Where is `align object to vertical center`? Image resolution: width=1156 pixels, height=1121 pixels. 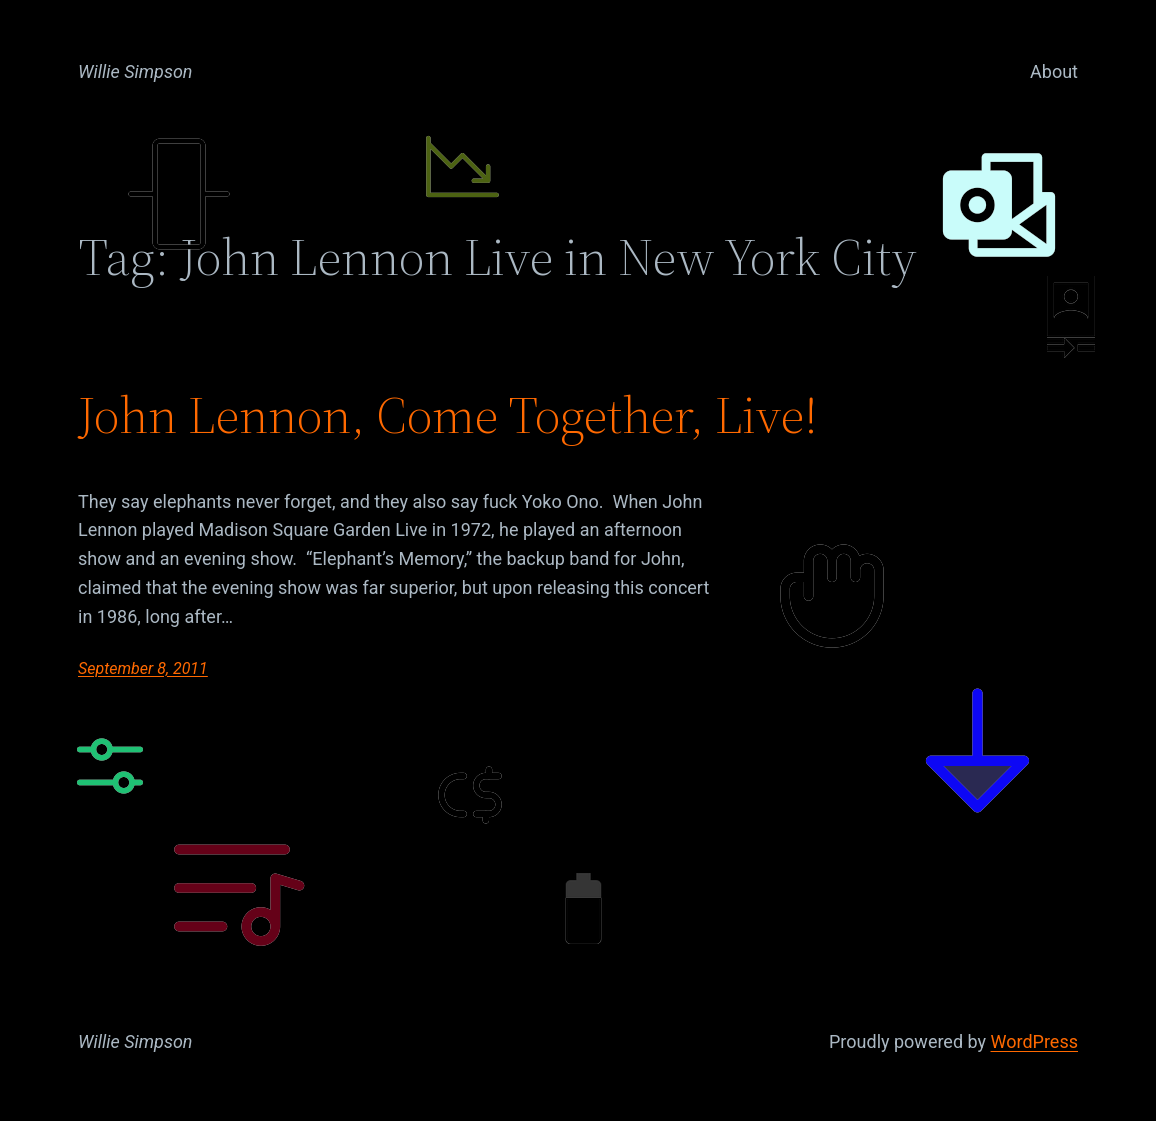 align object to vertical center is located at coordinates (179, 194).